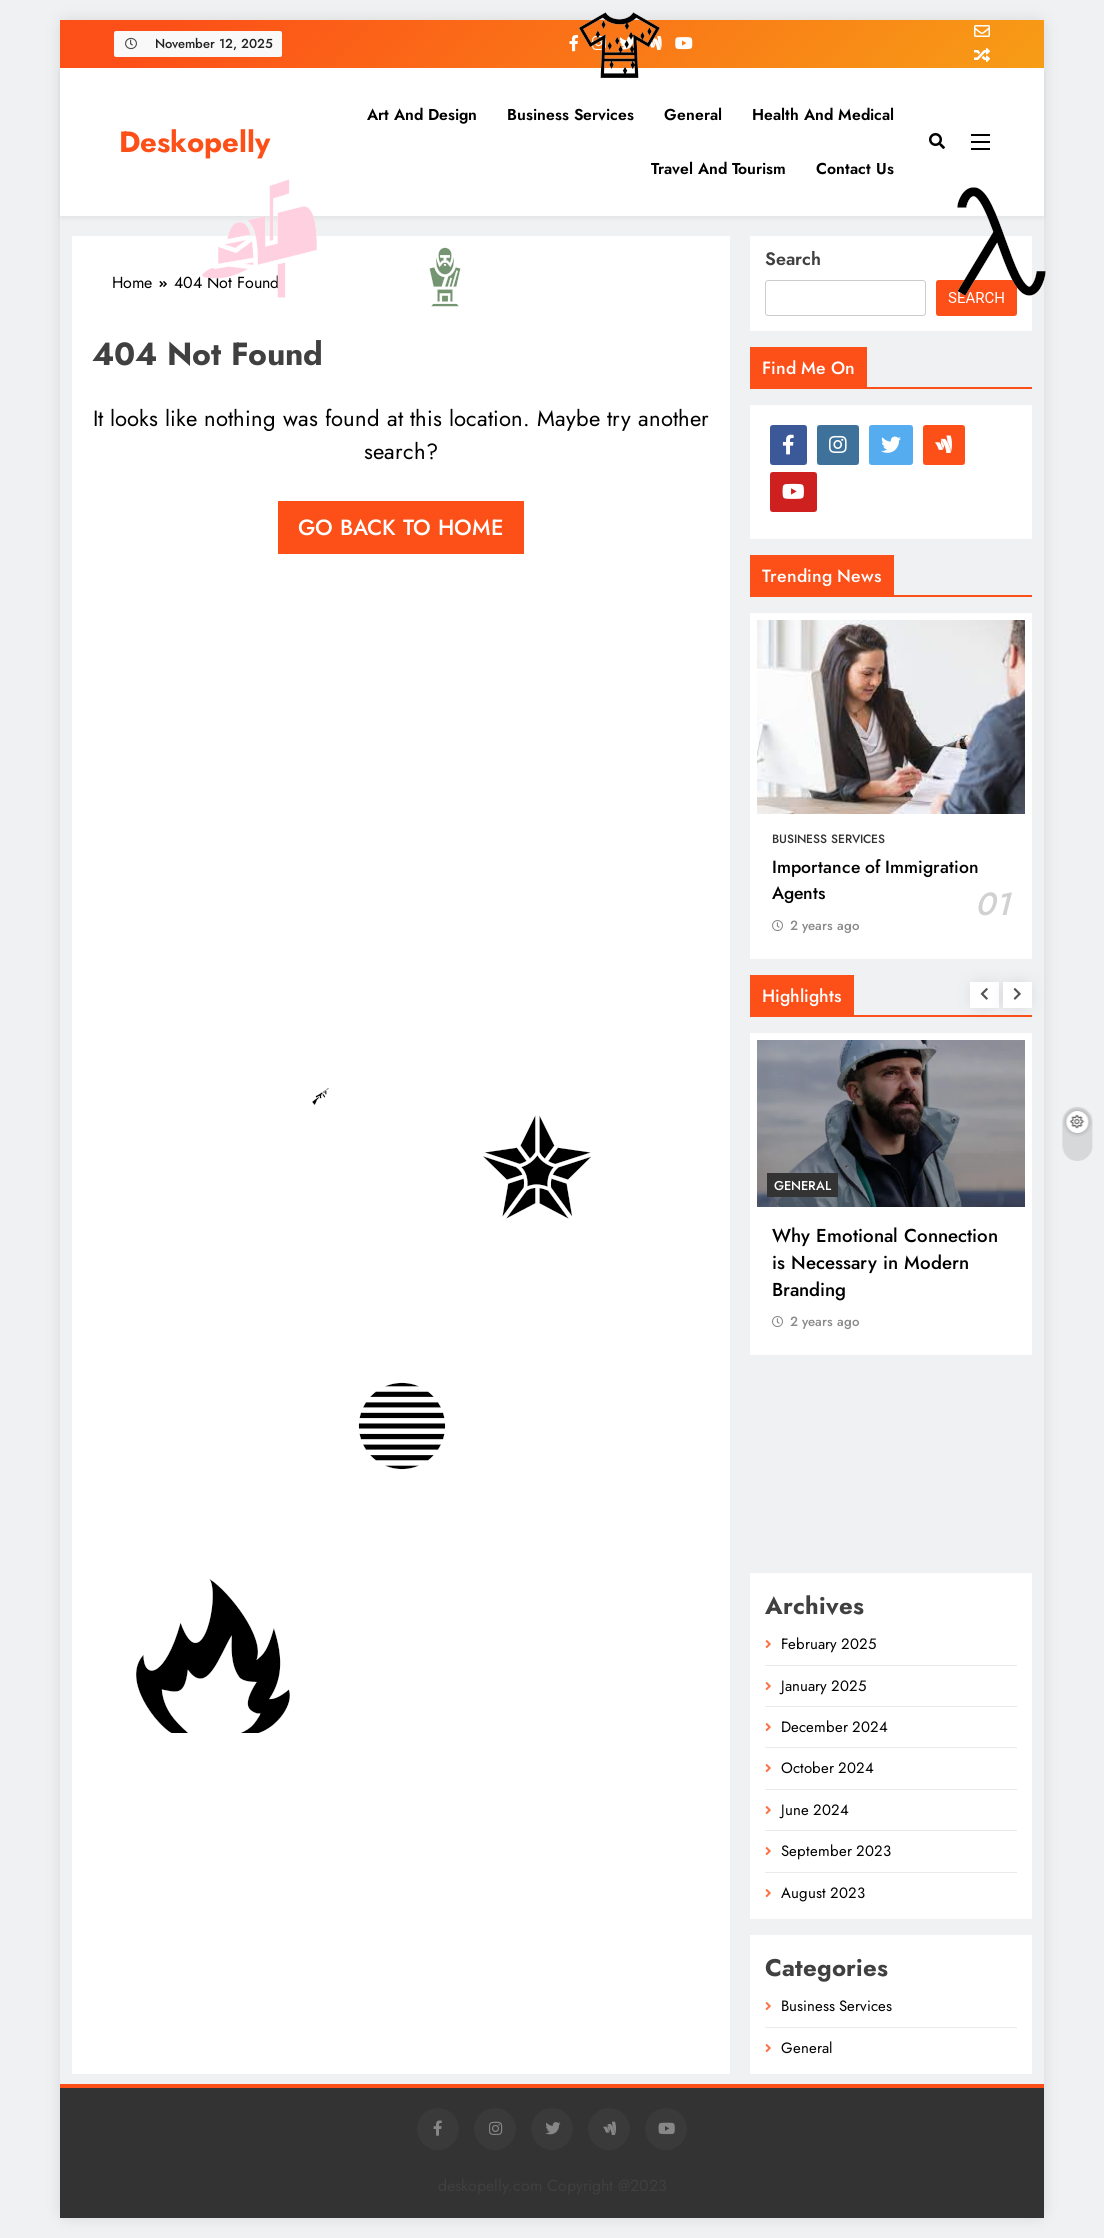 The width and height of the screenshot is (1104, 2238). Describe the element at coordinates (998, 241) in the screenshot. I see `access lambda or serverless function settings` at that location.